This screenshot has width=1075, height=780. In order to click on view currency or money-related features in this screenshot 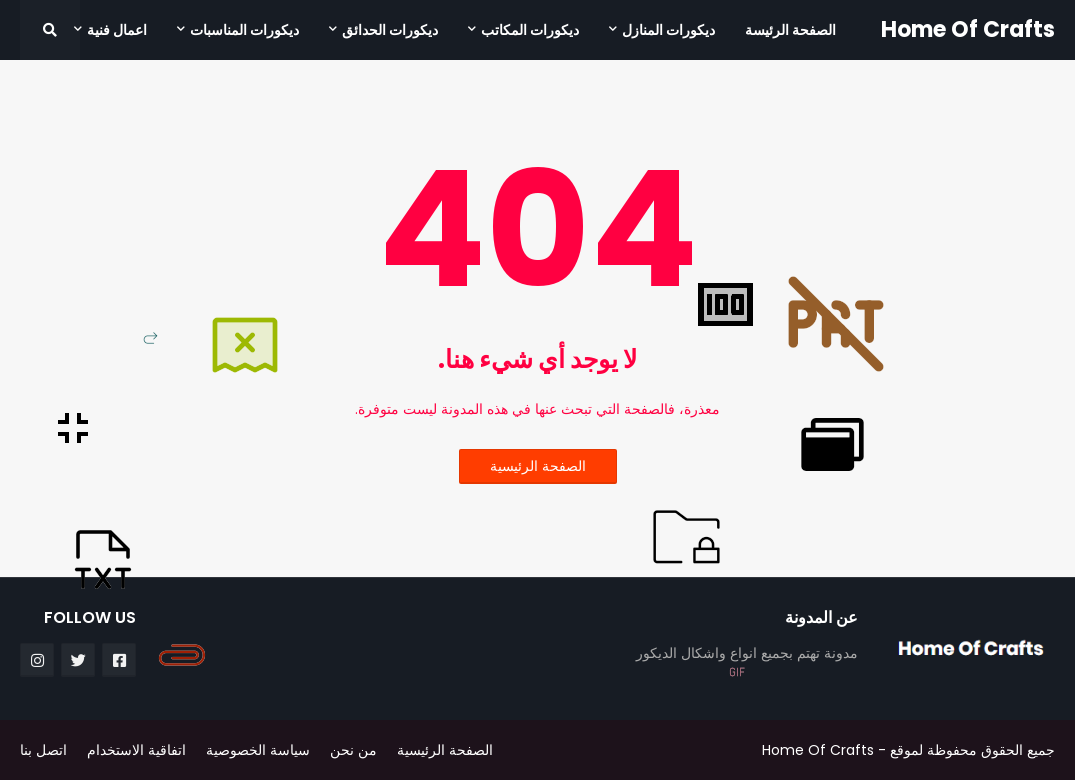, I will do `click(725, 304)`.